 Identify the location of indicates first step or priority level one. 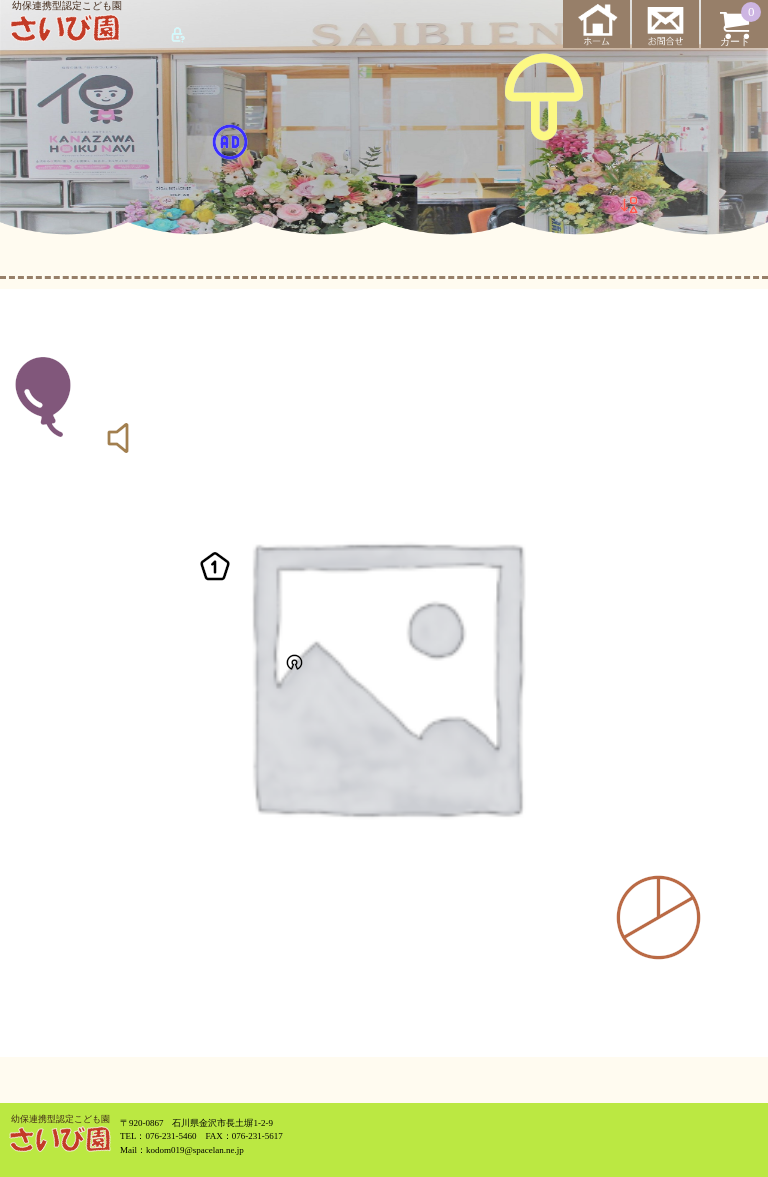
(215, 567).